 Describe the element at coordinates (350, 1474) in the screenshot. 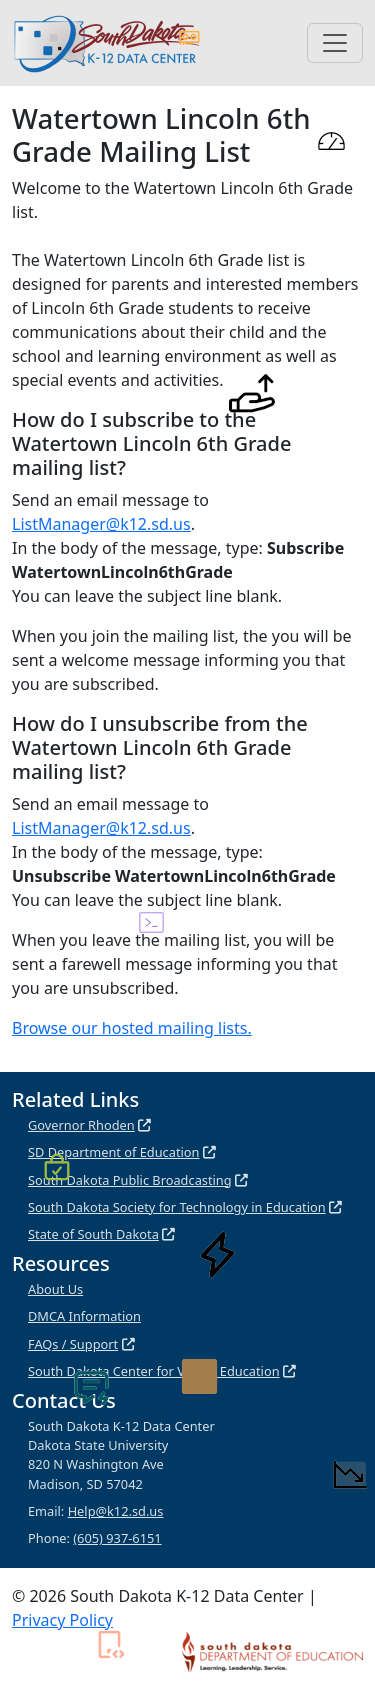

I see `view declining trend data` at that location.